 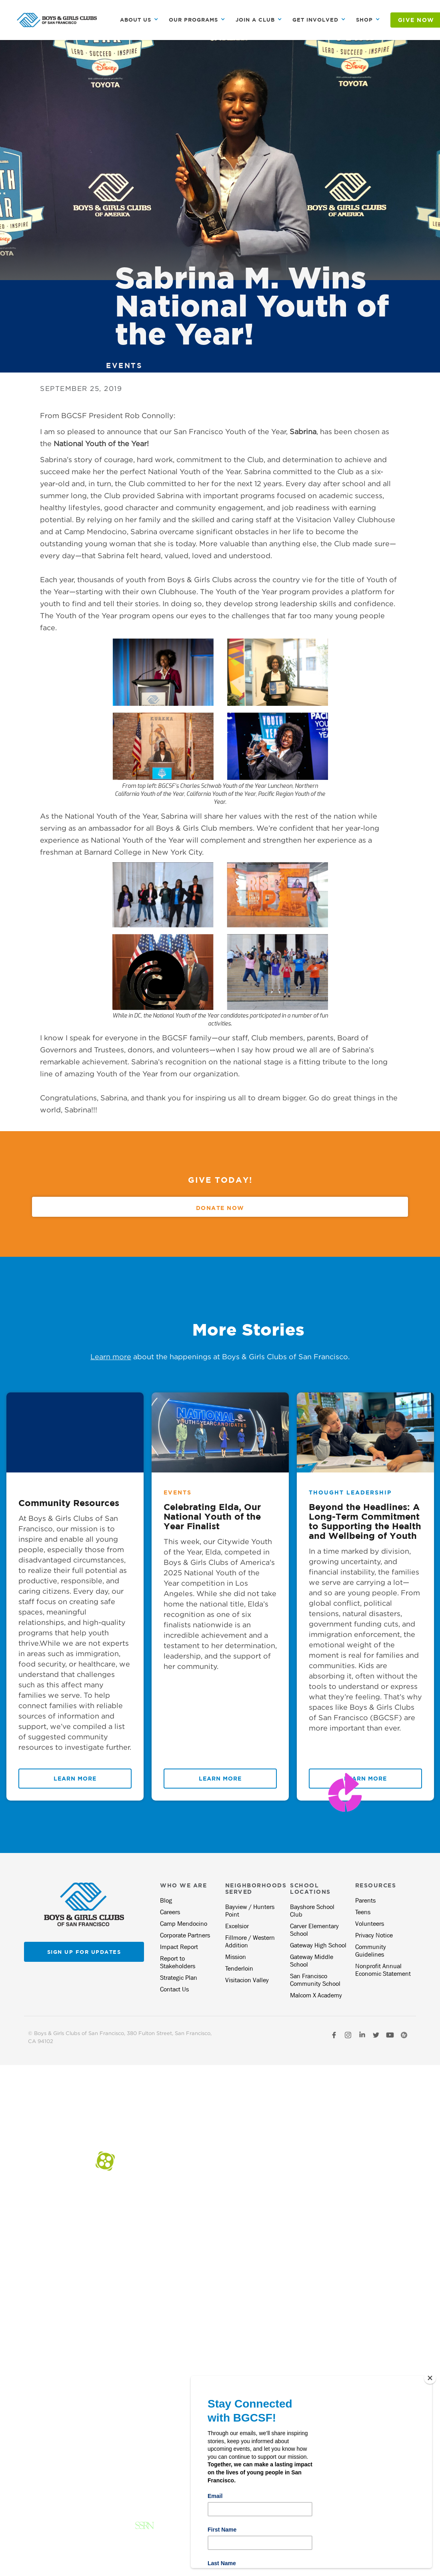 What do you see at coordinates (345, 1792) in the screenshot?
I see `Atlassian Bamboo continuous integration service` at bounding box center [345, 1792].